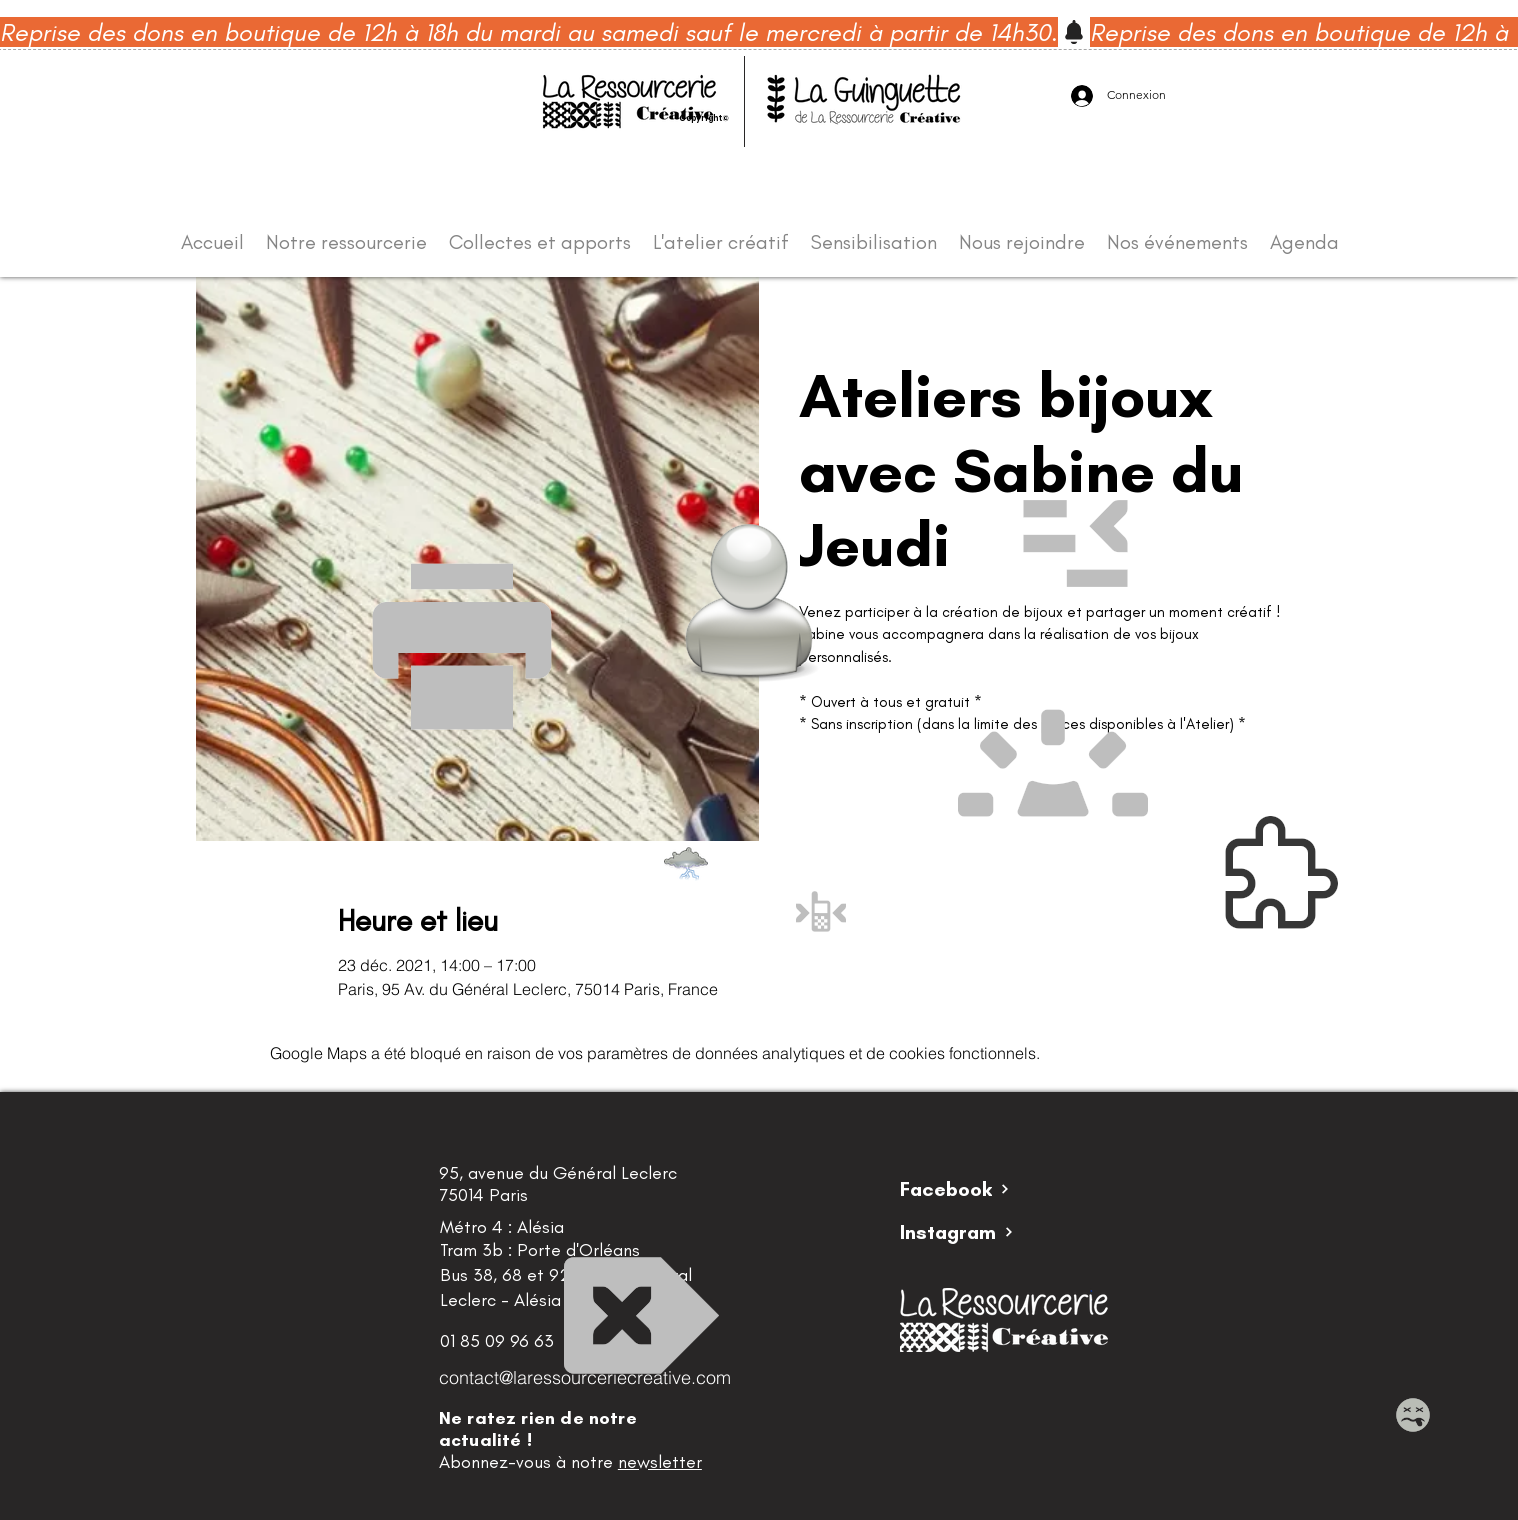  Describe the element at coordinates (749, 606) in the screenshot. I see `default user profile placeholder` at that location.